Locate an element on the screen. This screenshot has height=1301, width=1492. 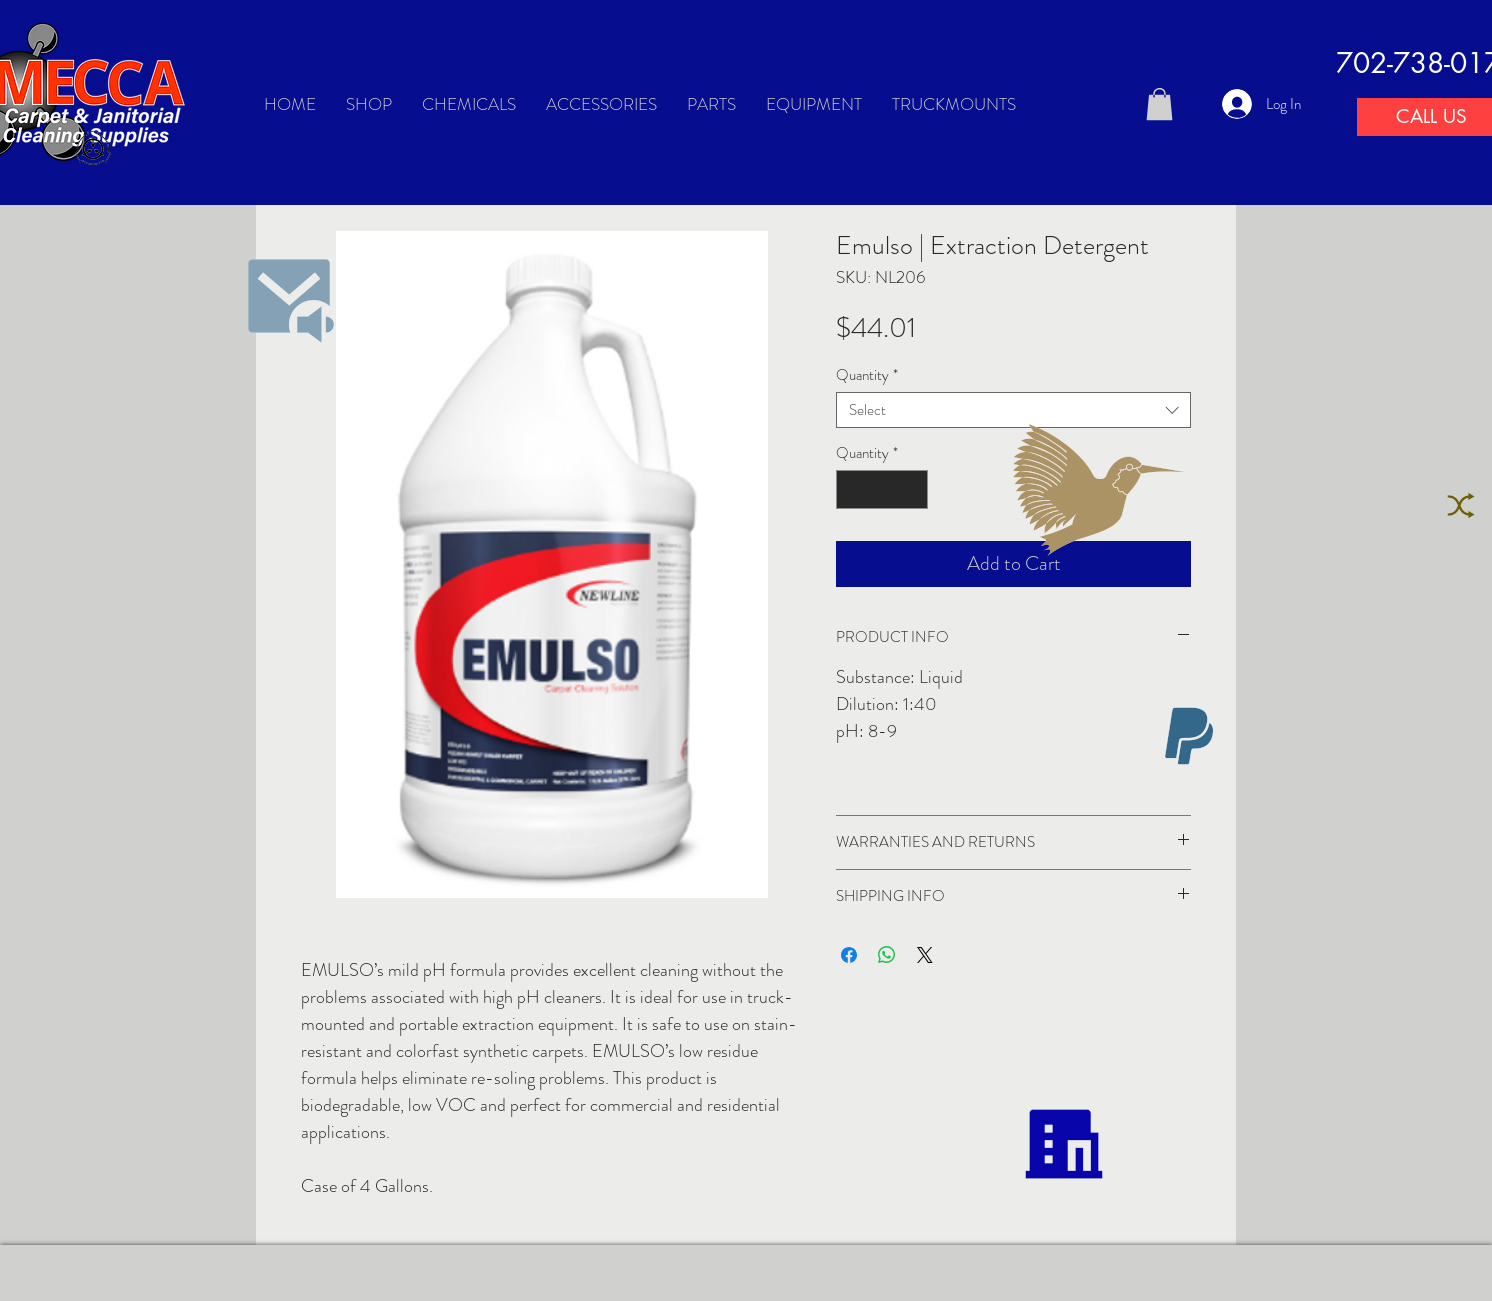
pay with PayPal is located at coordinates (1189, 736).